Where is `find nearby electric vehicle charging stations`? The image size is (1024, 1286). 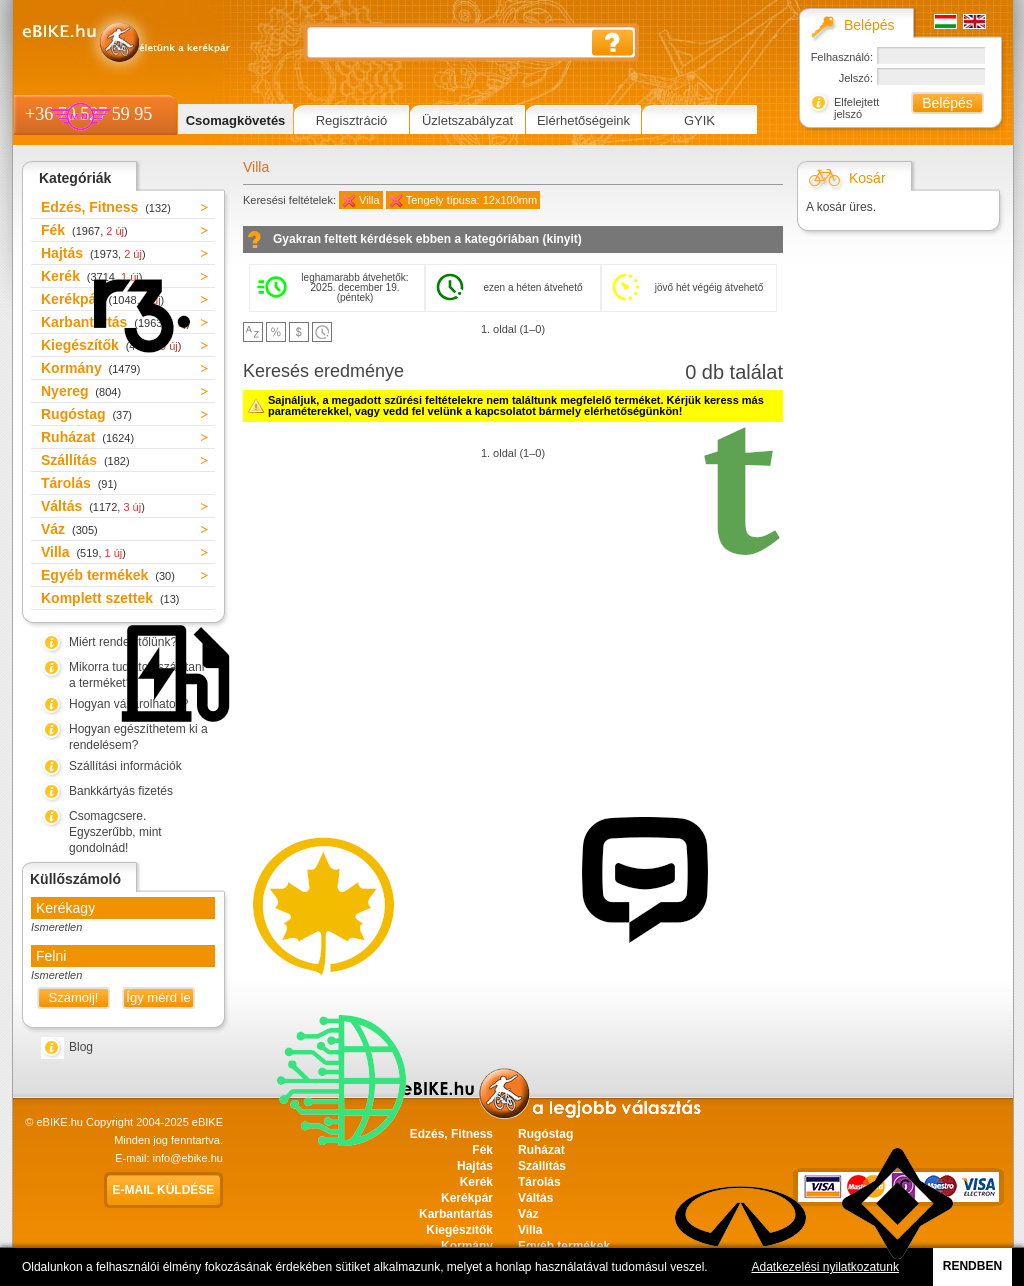
find nearby electric vehicle charging stations is located at coordinates (175, 673).